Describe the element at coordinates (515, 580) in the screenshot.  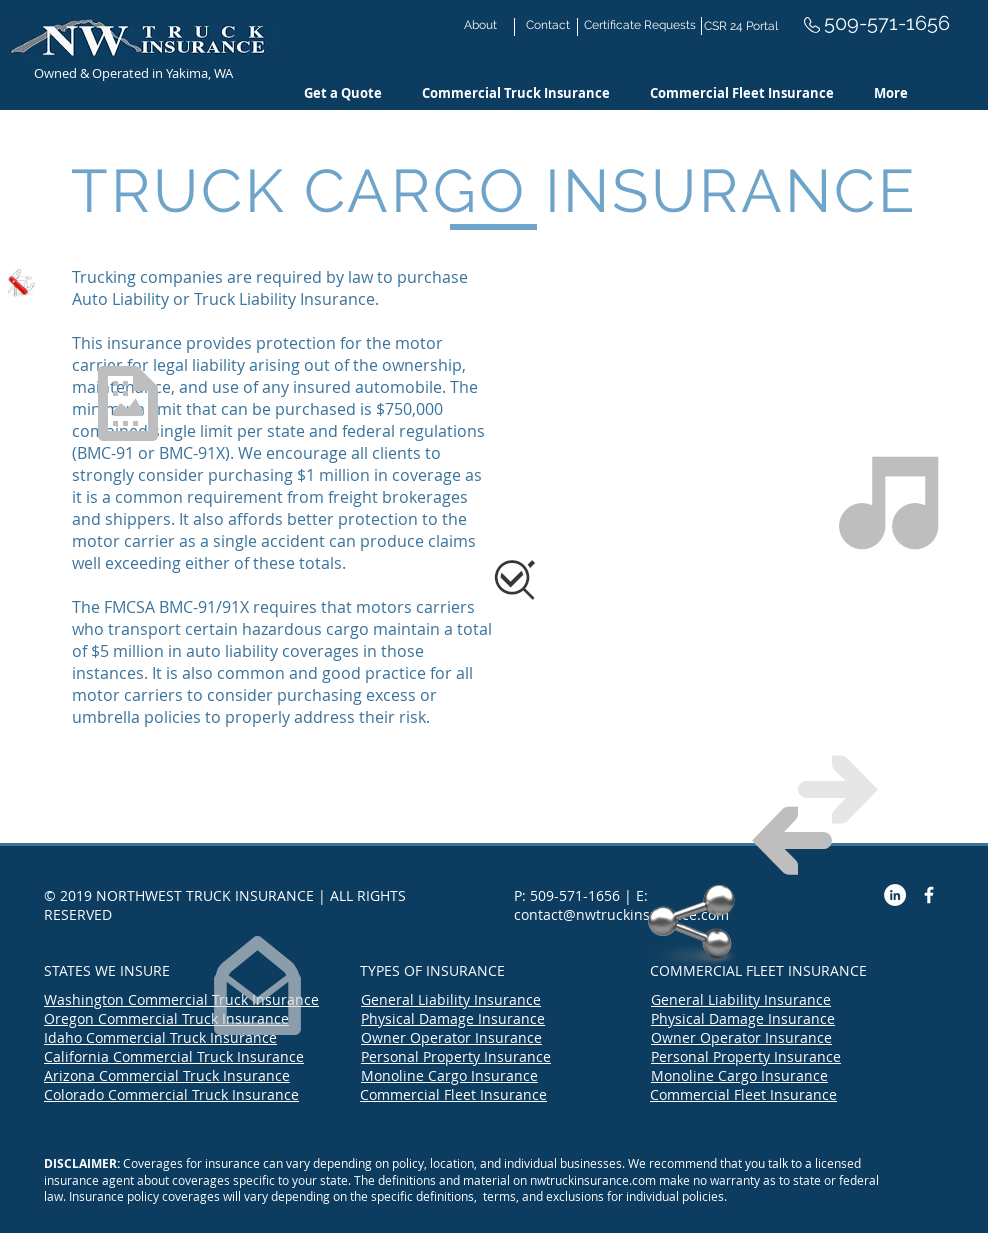
I see `open system configuration or setup assistant` at that location.